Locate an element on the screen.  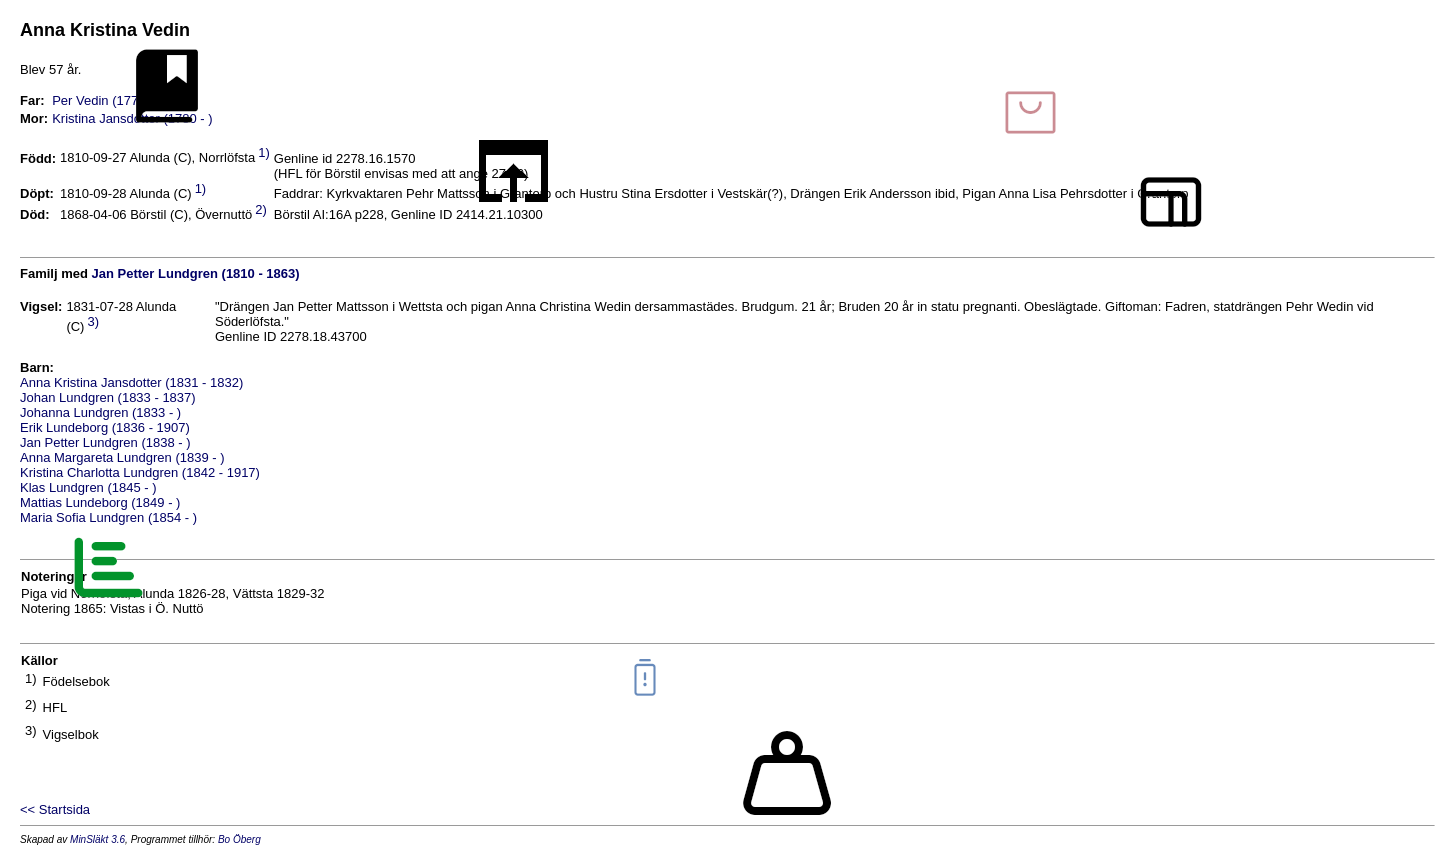
view your shopping bag is located at coordinates (1030, 112).